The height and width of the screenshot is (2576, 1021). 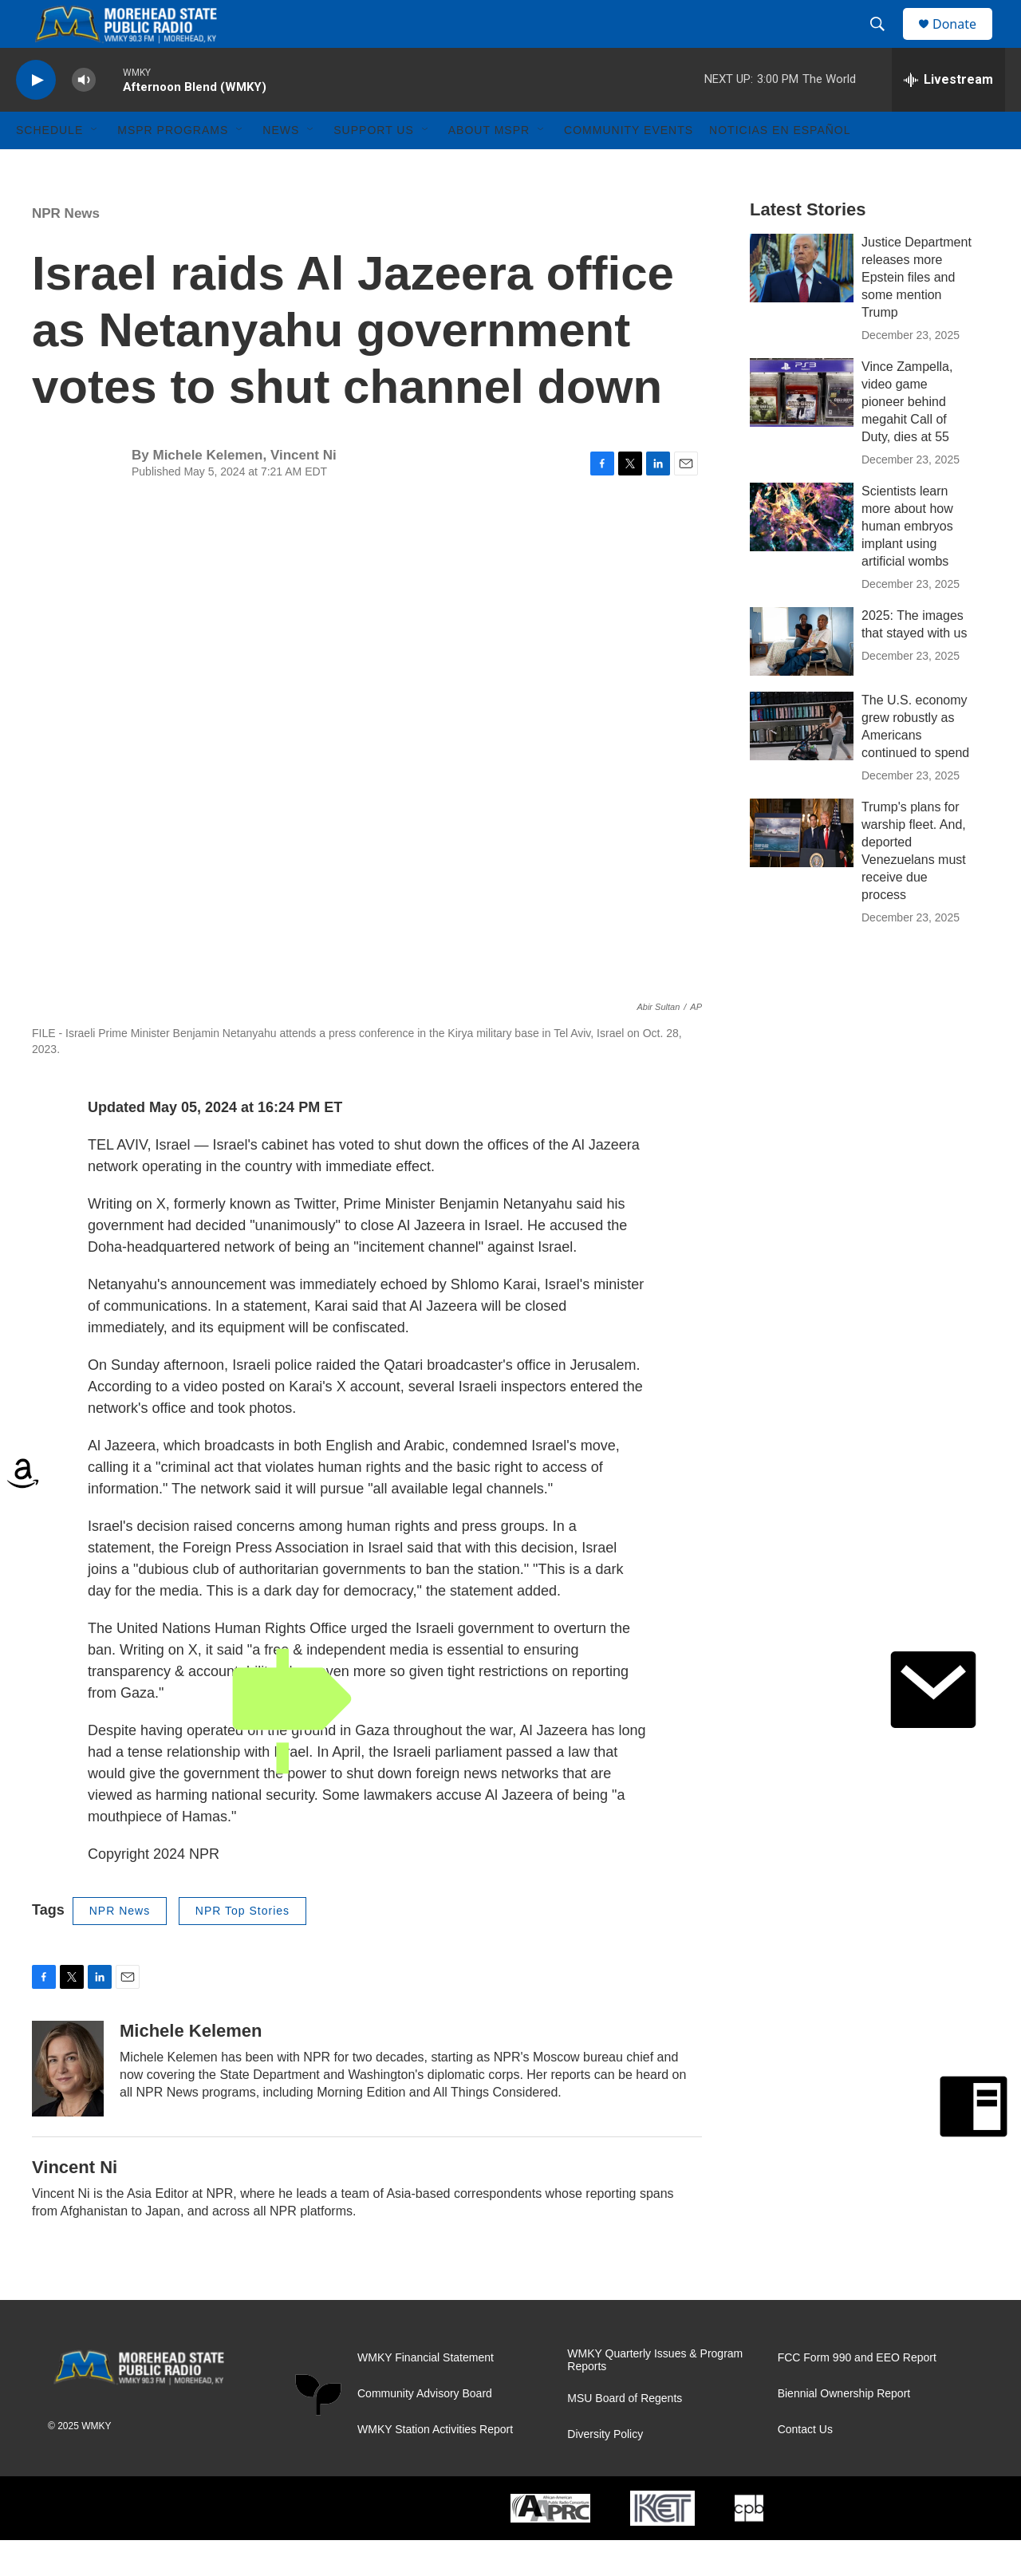 What do you see at coordinates (933, 1690) in the screenshot?
I see `open your email inbox` at bounding box center [933, 1690].